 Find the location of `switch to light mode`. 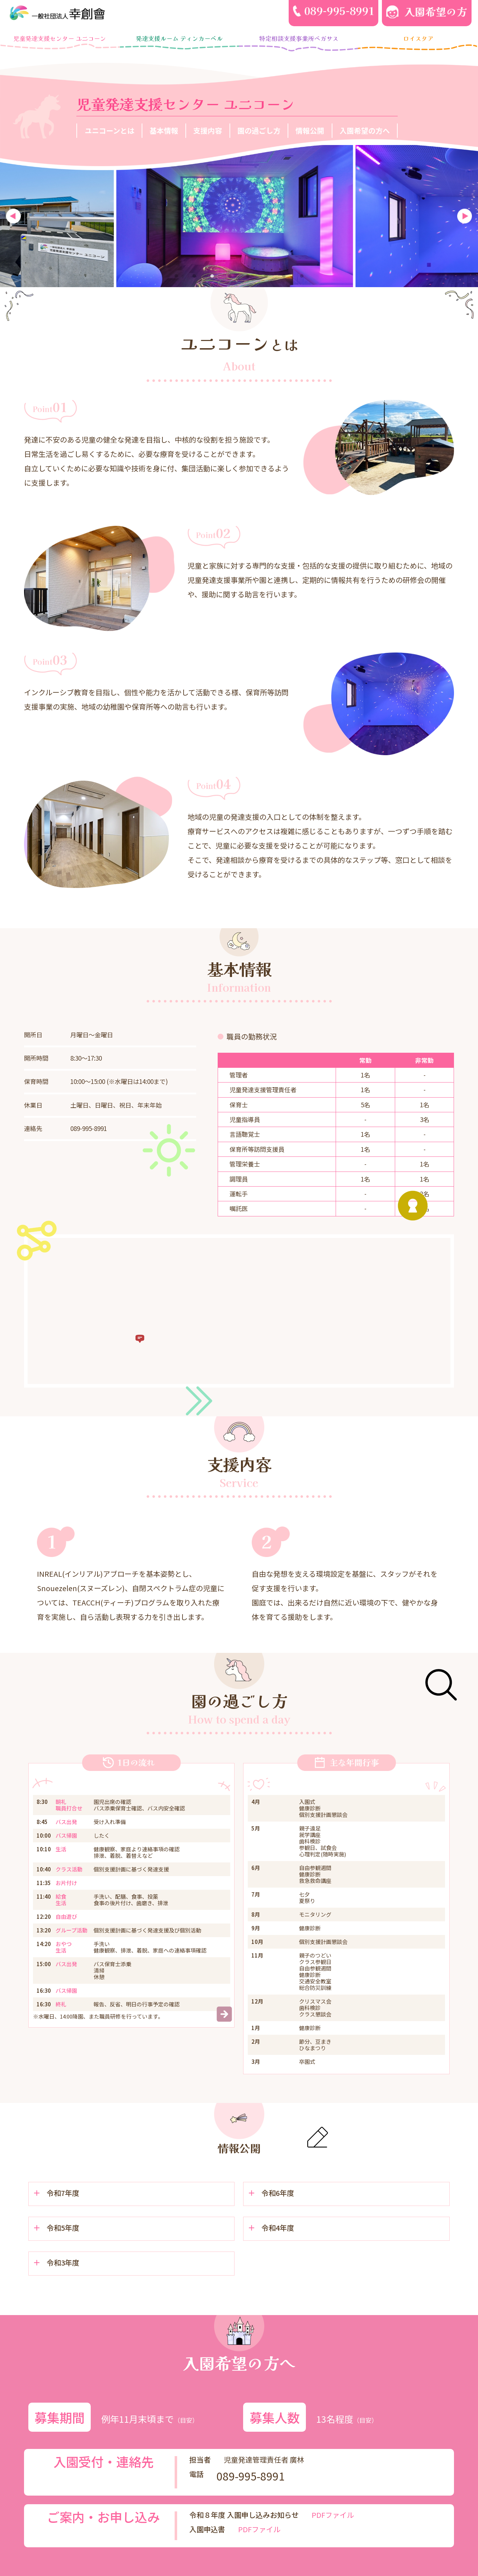

switch to light mode is located at coordinates (169, 1150).